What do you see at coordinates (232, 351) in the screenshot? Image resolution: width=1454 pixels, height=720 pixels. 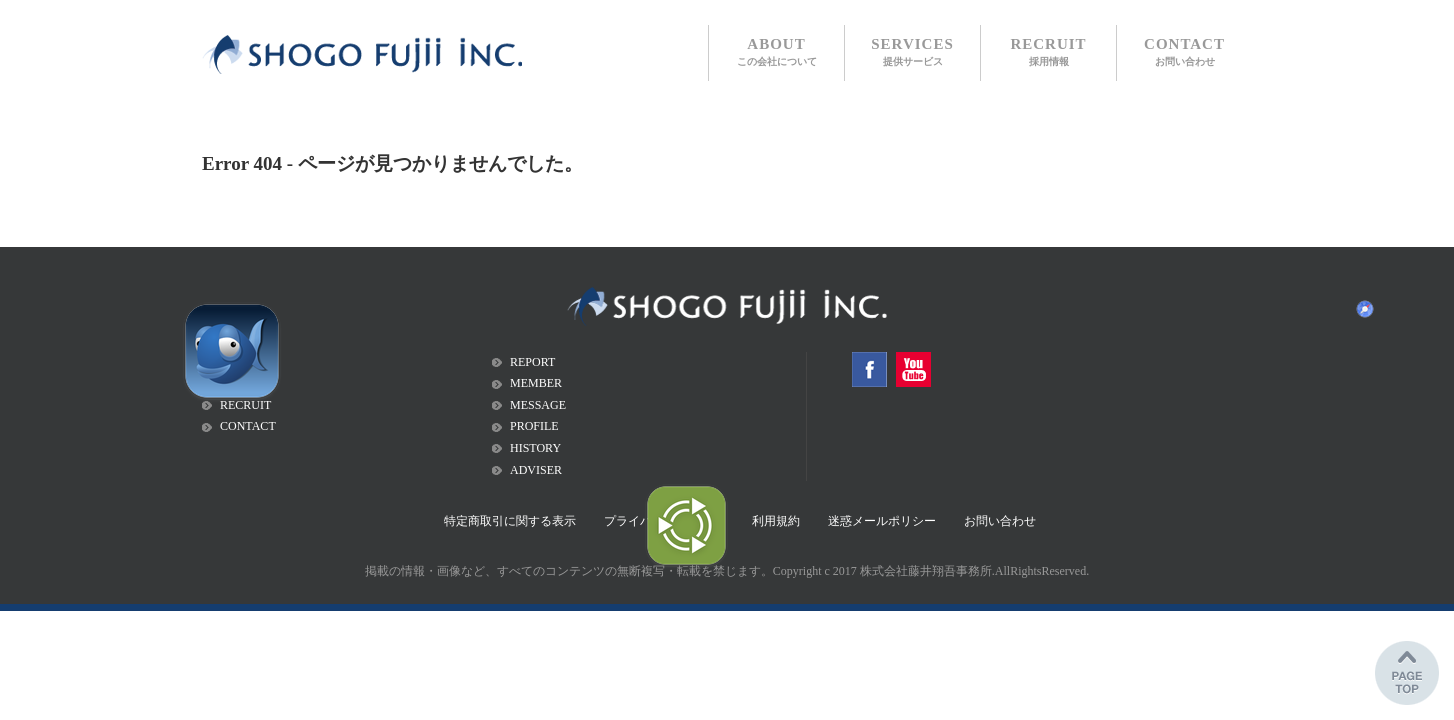 I see `open bluefish text editor` at bounding box center [232, 351].